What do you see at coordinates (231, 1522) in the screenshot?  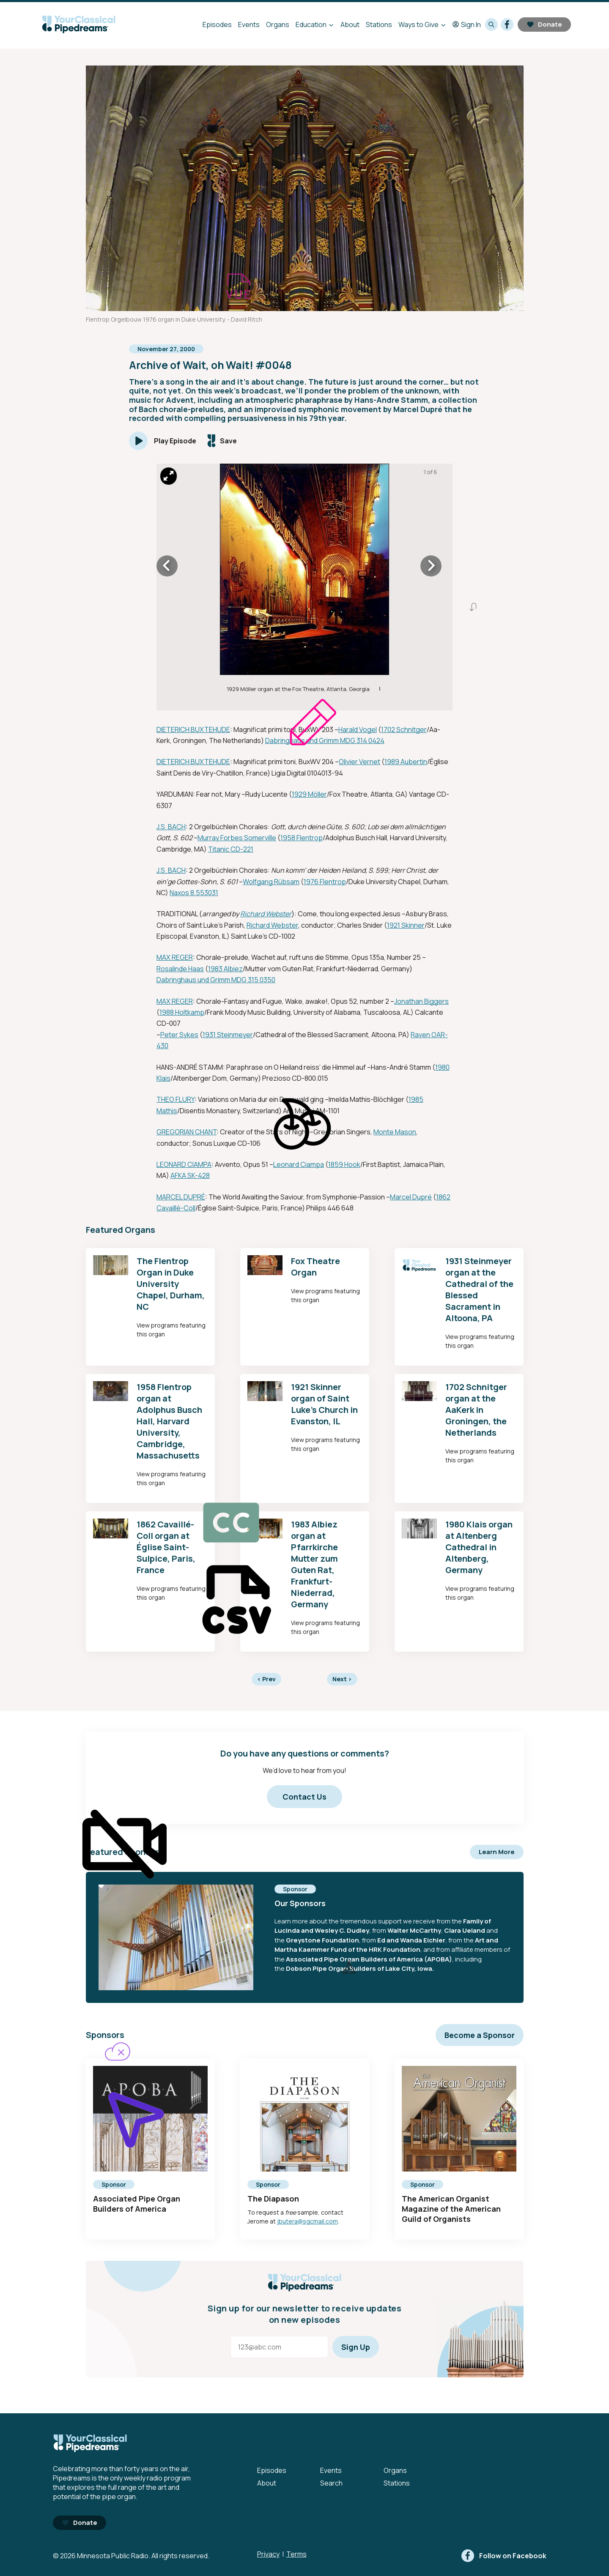 I see `enable closed captions for video content` at bounding box center [231, 1522].